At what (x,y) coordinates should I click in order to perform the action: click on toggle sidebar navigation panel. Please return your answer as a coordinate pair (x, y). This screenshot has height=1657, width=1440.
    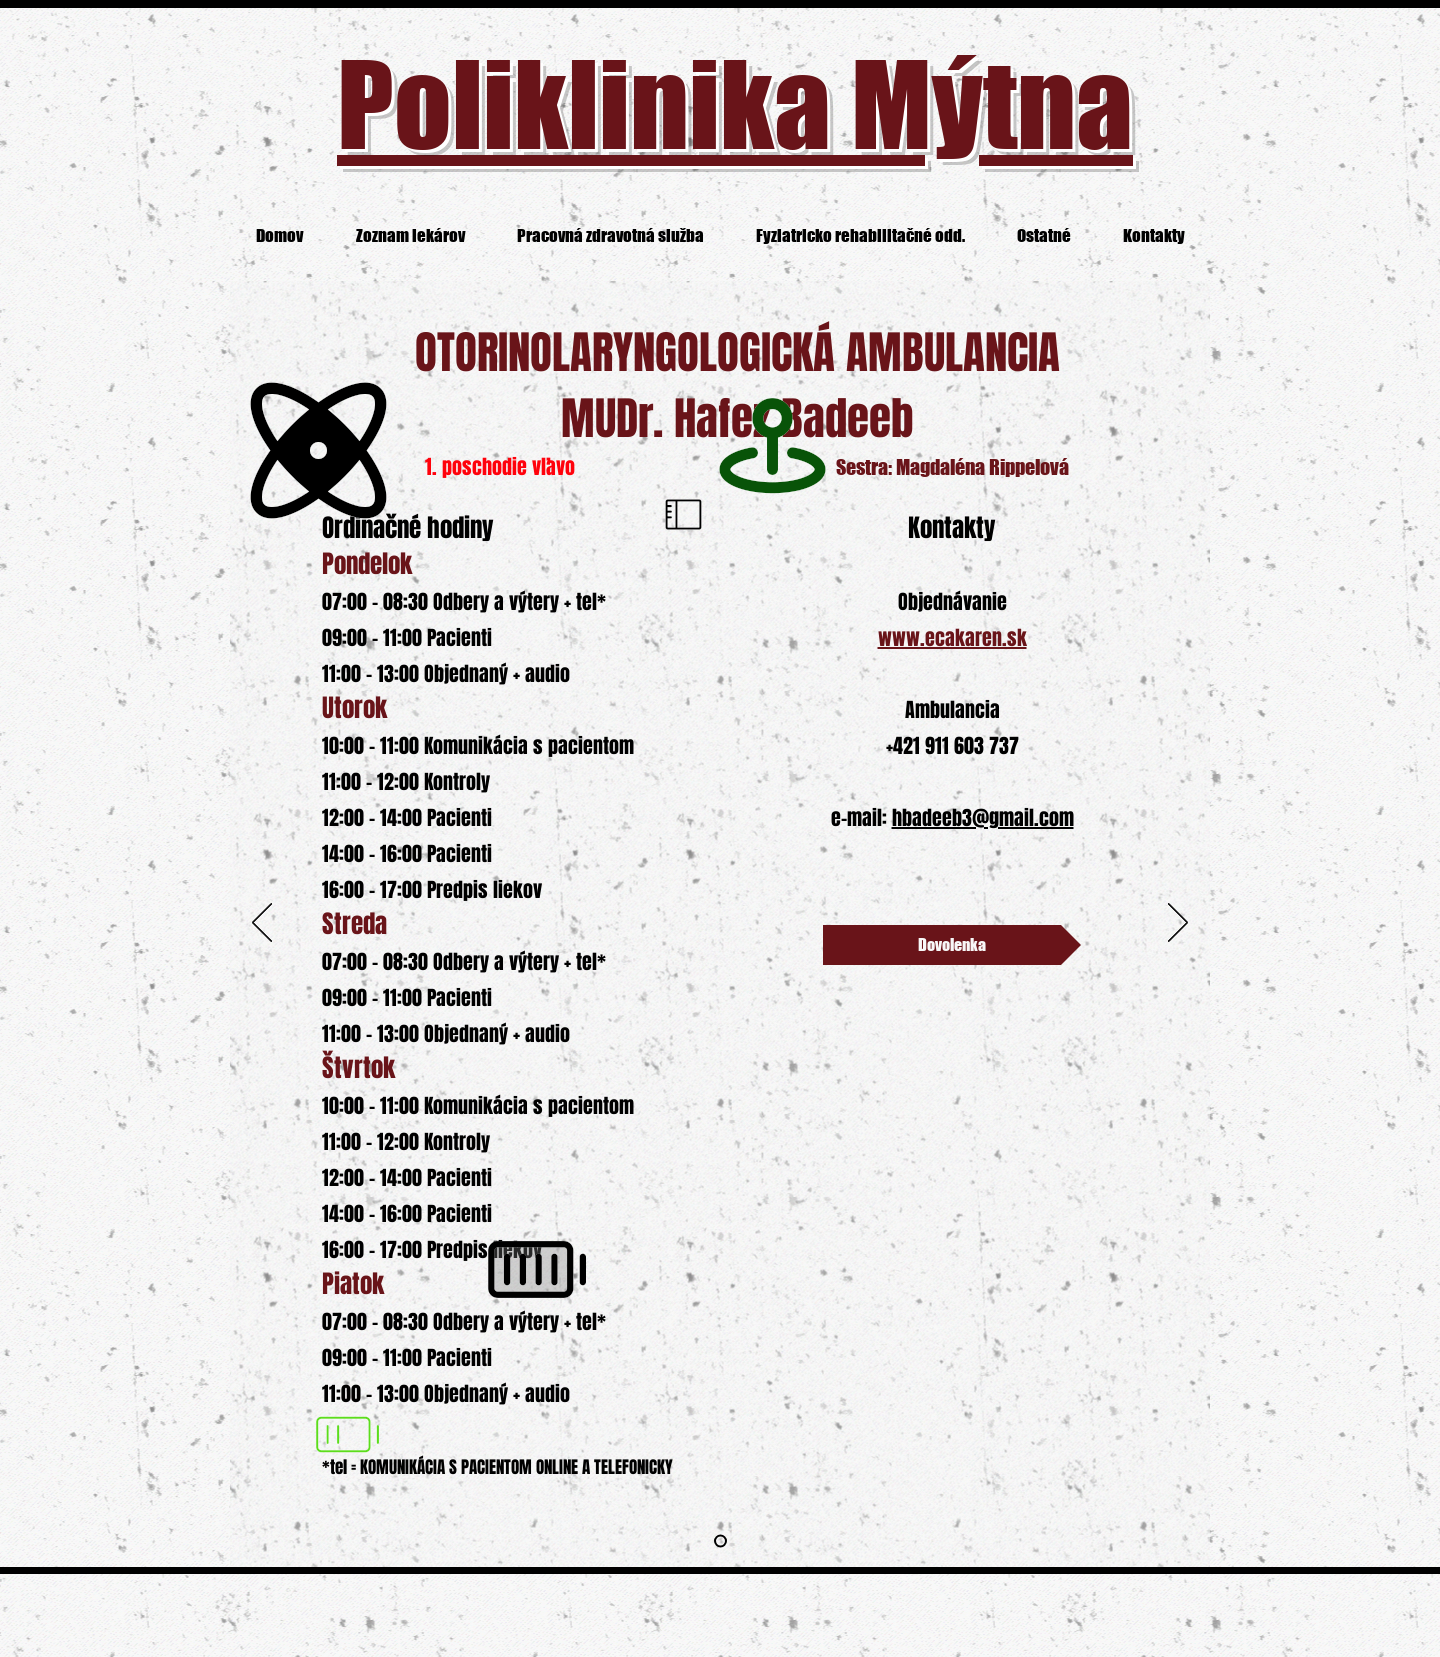
    Looking at the image, I should click on (683, 514).